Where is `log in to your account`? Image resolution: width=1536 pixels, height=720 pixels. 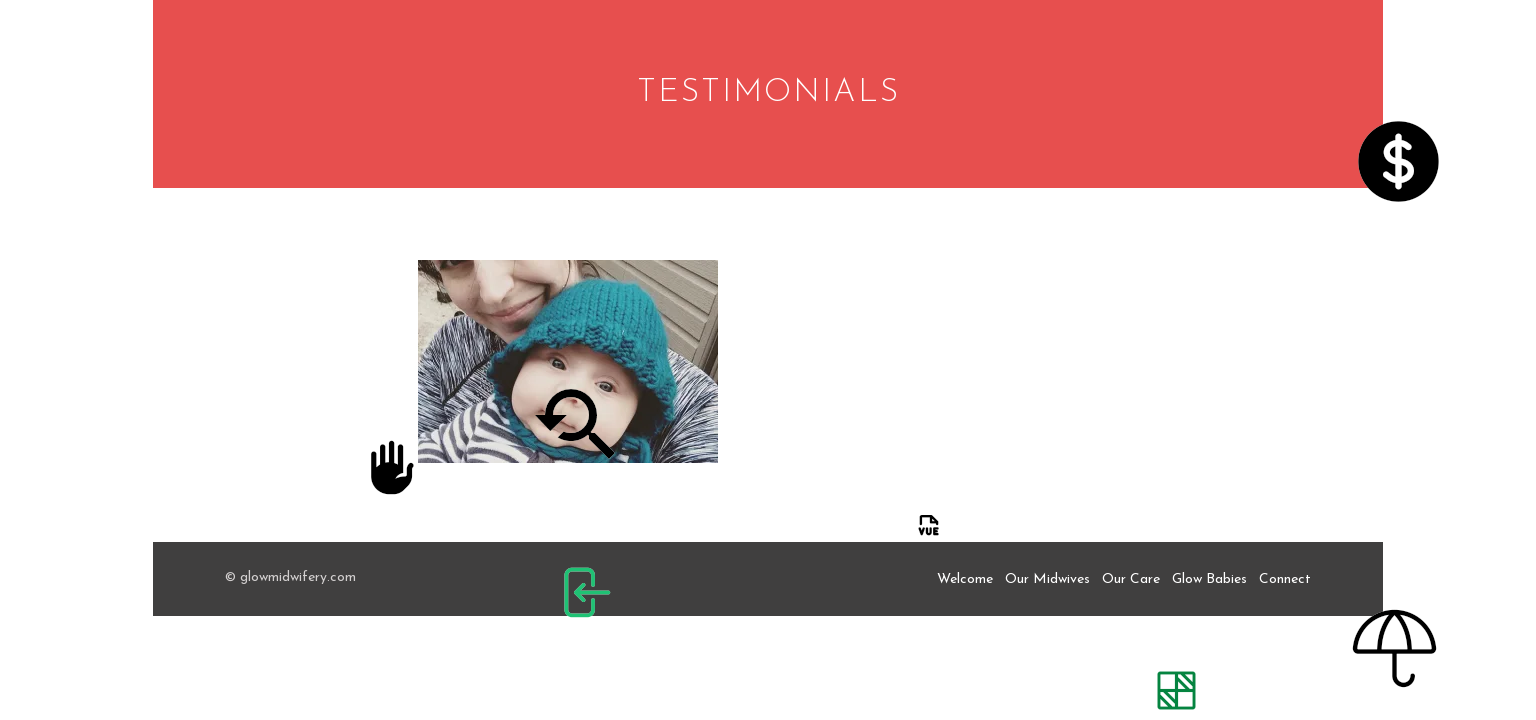 log in to your account is located at coordinates (583, 592).